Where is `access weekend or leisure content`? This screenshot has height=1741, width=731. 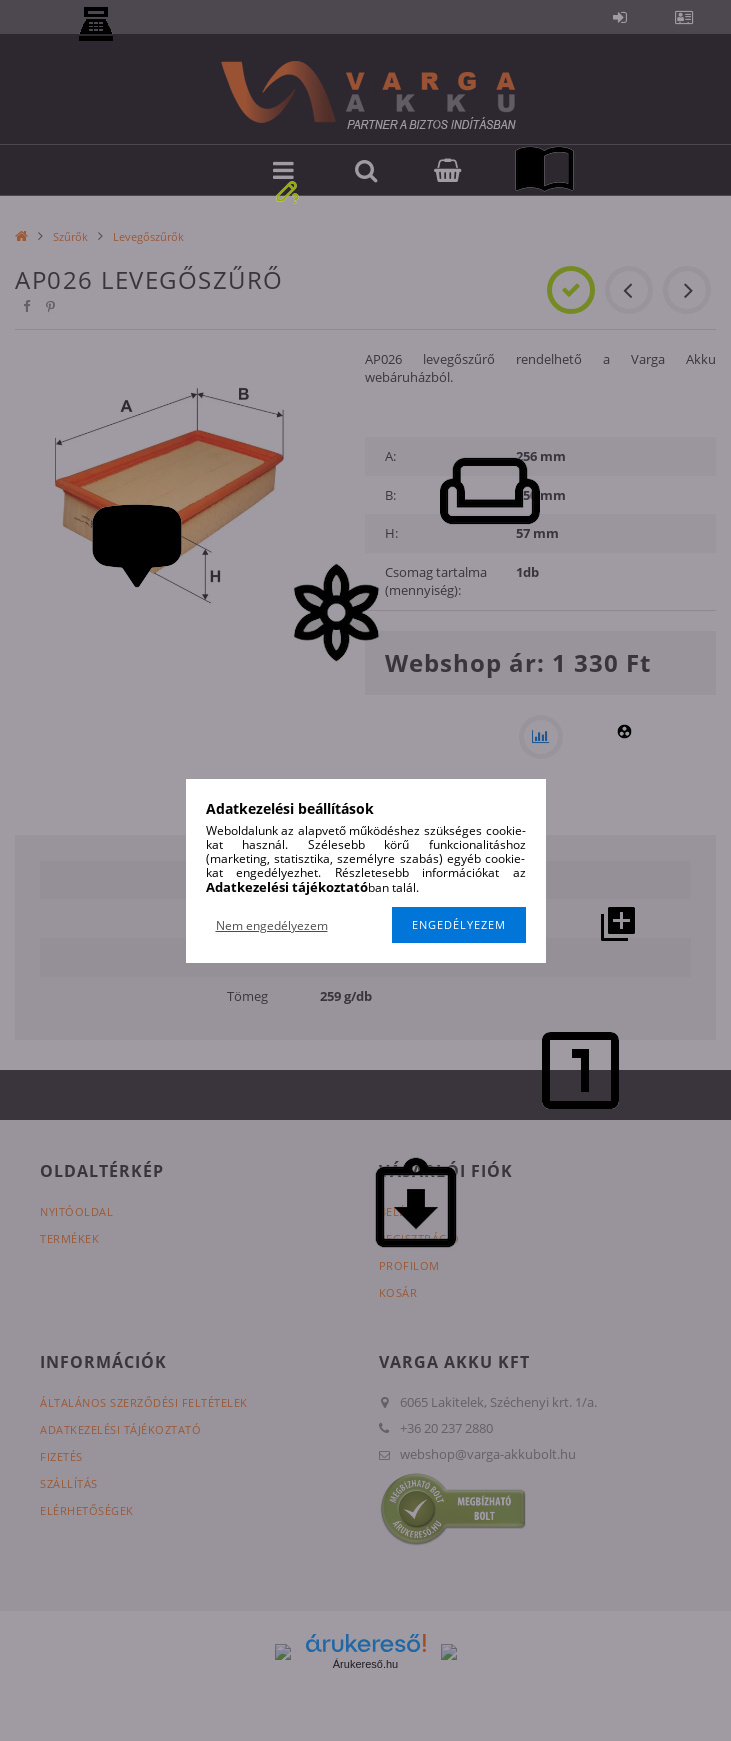 access weekend or leisure content is located at coordinates (490, 491).